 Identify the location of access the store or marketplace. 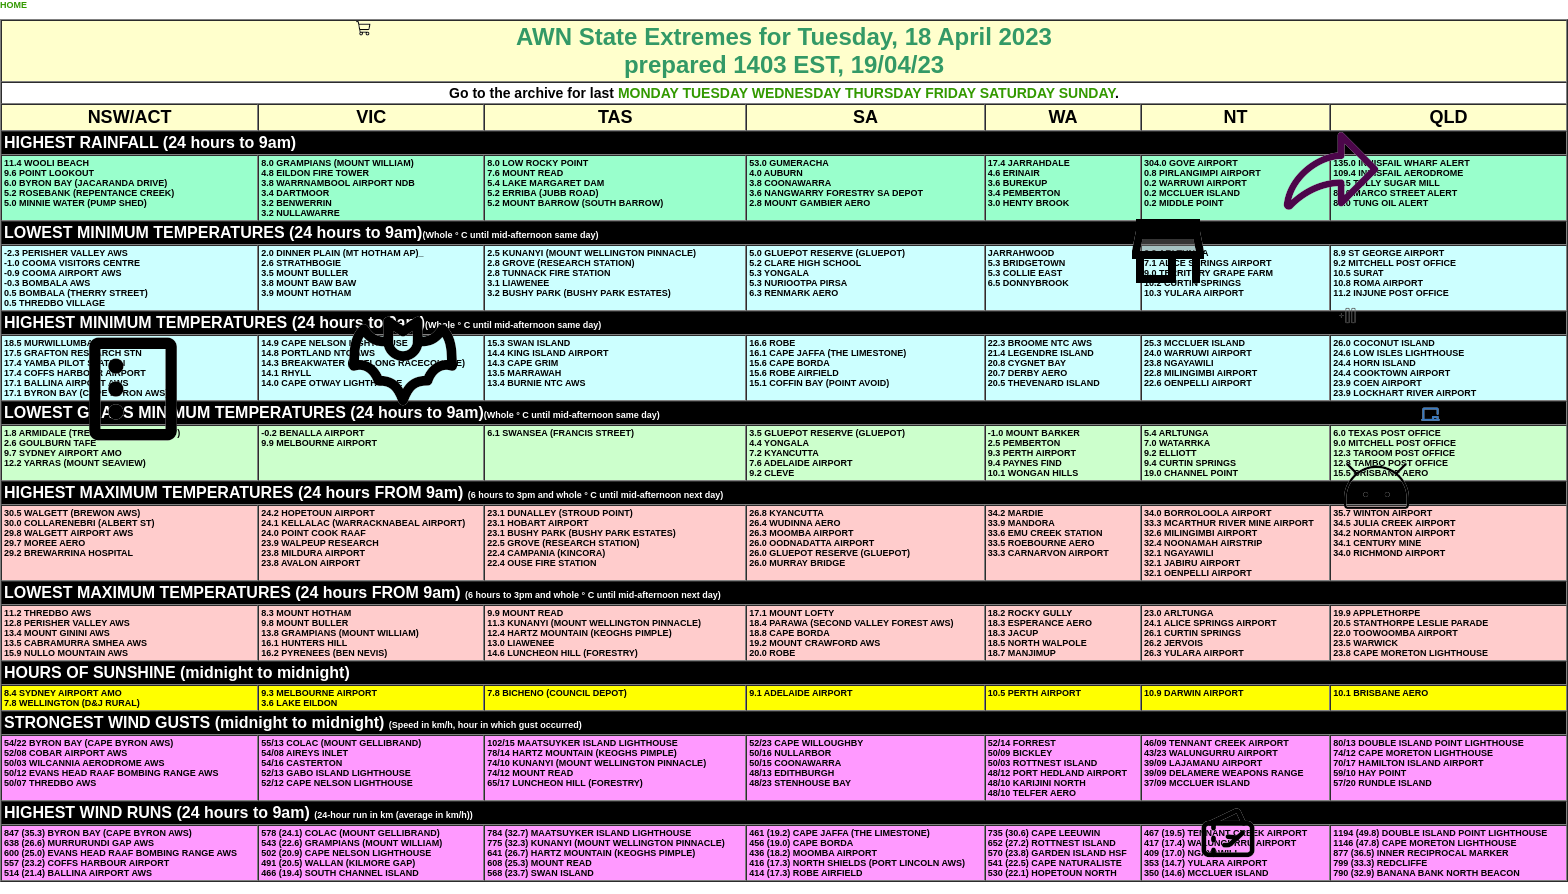
(1168, 251).